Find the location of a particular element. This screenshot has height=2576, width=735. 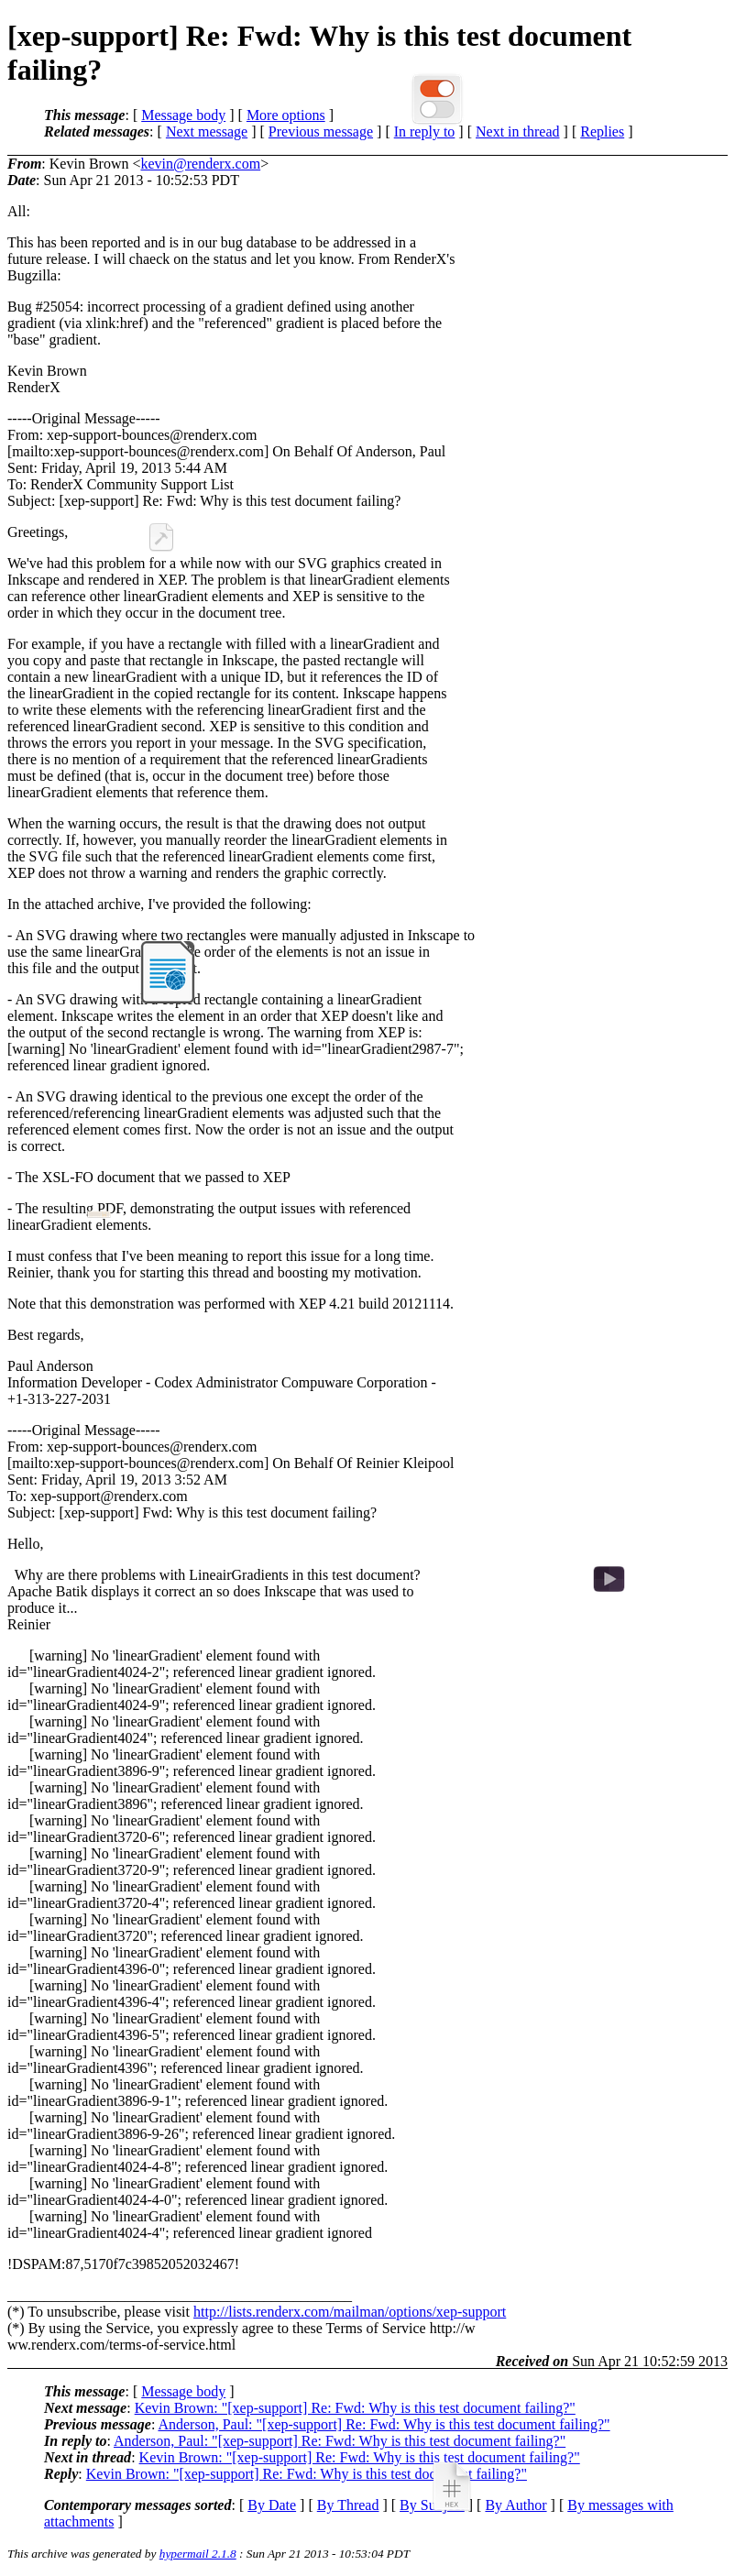

a libreoffice web document file is located at coordinates (168, 972).